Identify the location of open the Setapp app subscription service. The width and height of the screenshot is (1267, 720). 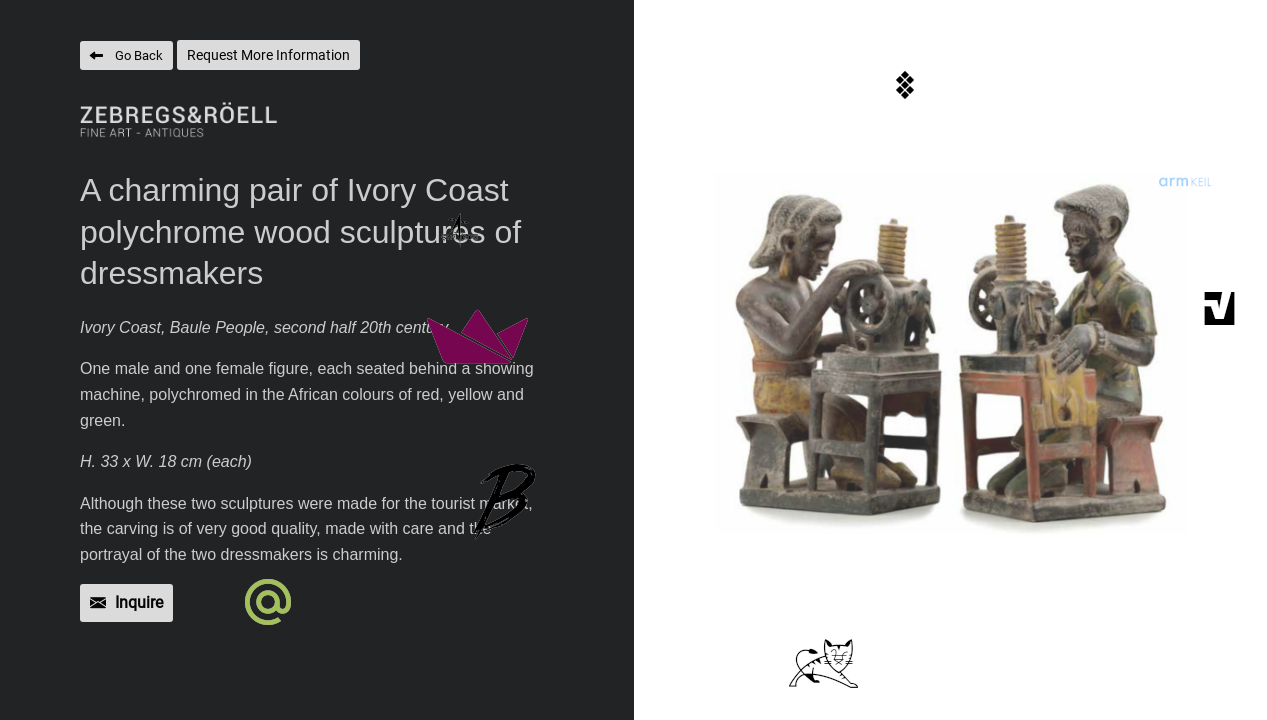
(905, 85).